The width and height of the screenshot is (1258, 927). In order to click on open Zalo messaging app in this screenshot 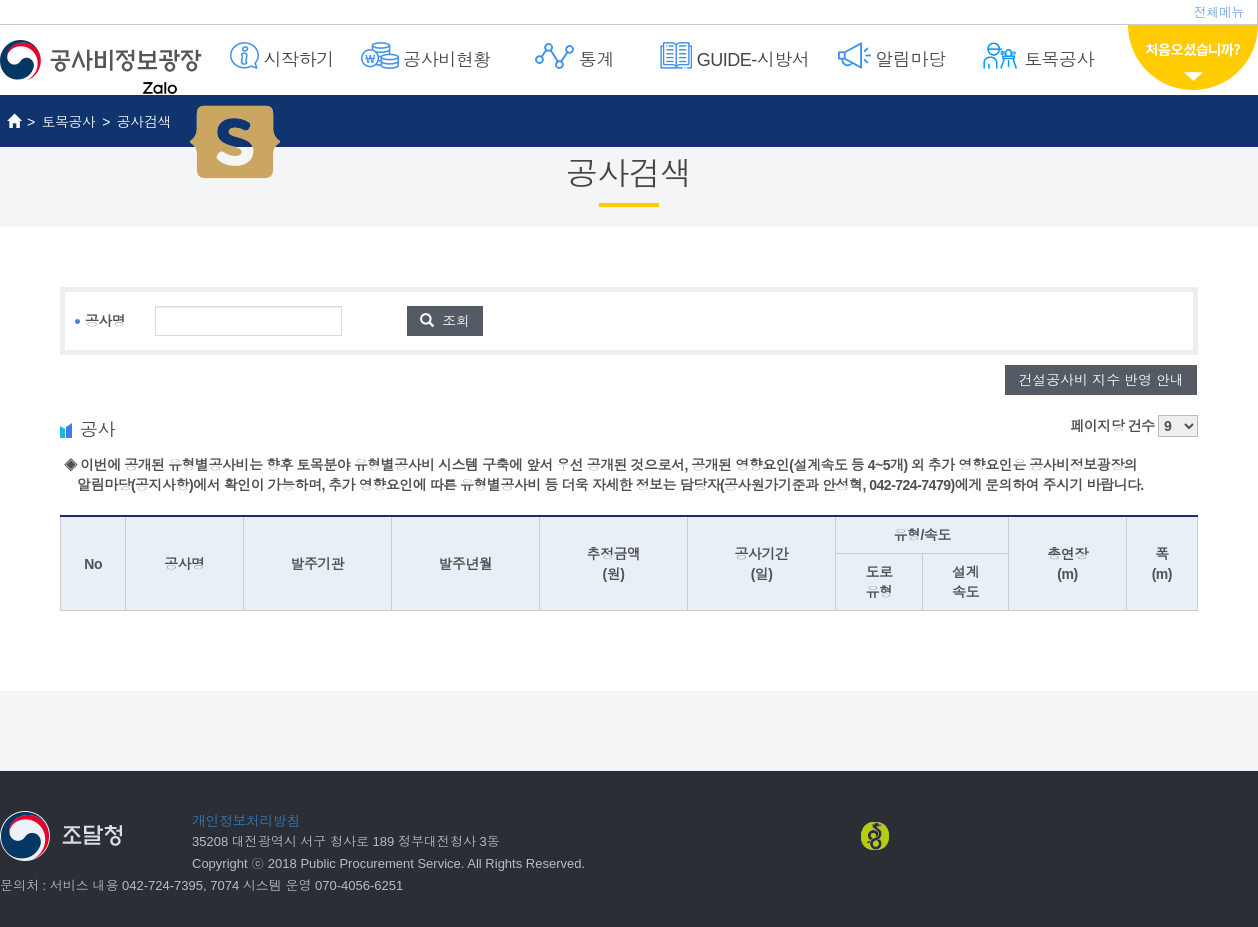, I will do `click(160, 88)`.